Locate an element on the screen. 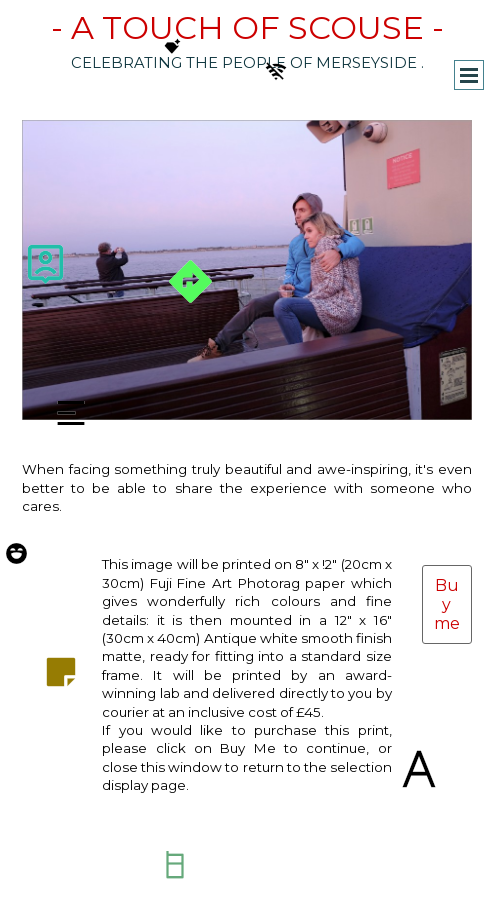 The width and height of the screenshot is (494, 915). indicates premium or pro membership status is located at coordinates (172, 46).